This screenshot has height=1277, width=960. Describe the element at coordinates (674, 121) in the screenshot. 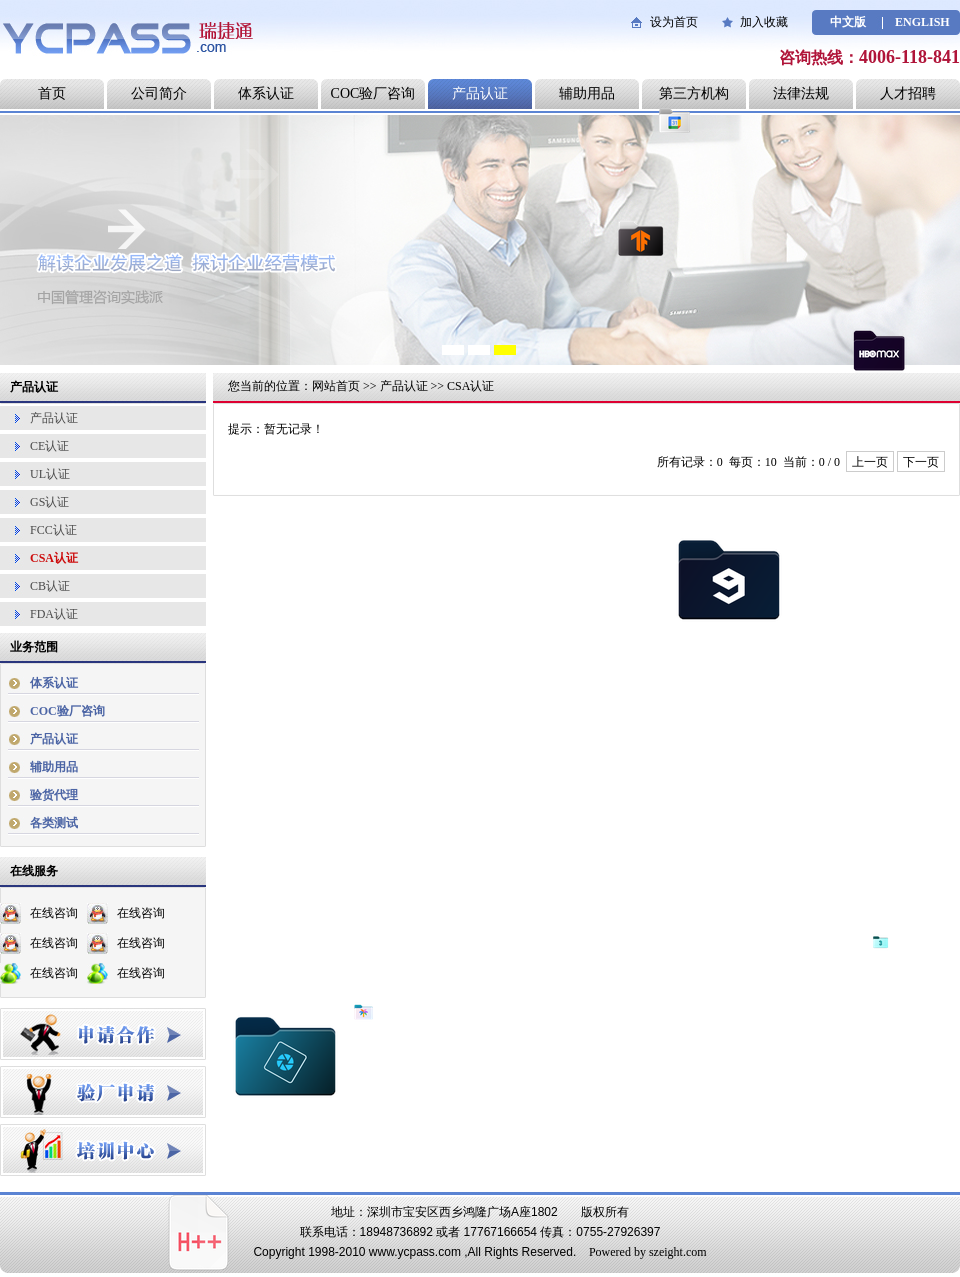

I see `open folder containing google calendar files` at that location.